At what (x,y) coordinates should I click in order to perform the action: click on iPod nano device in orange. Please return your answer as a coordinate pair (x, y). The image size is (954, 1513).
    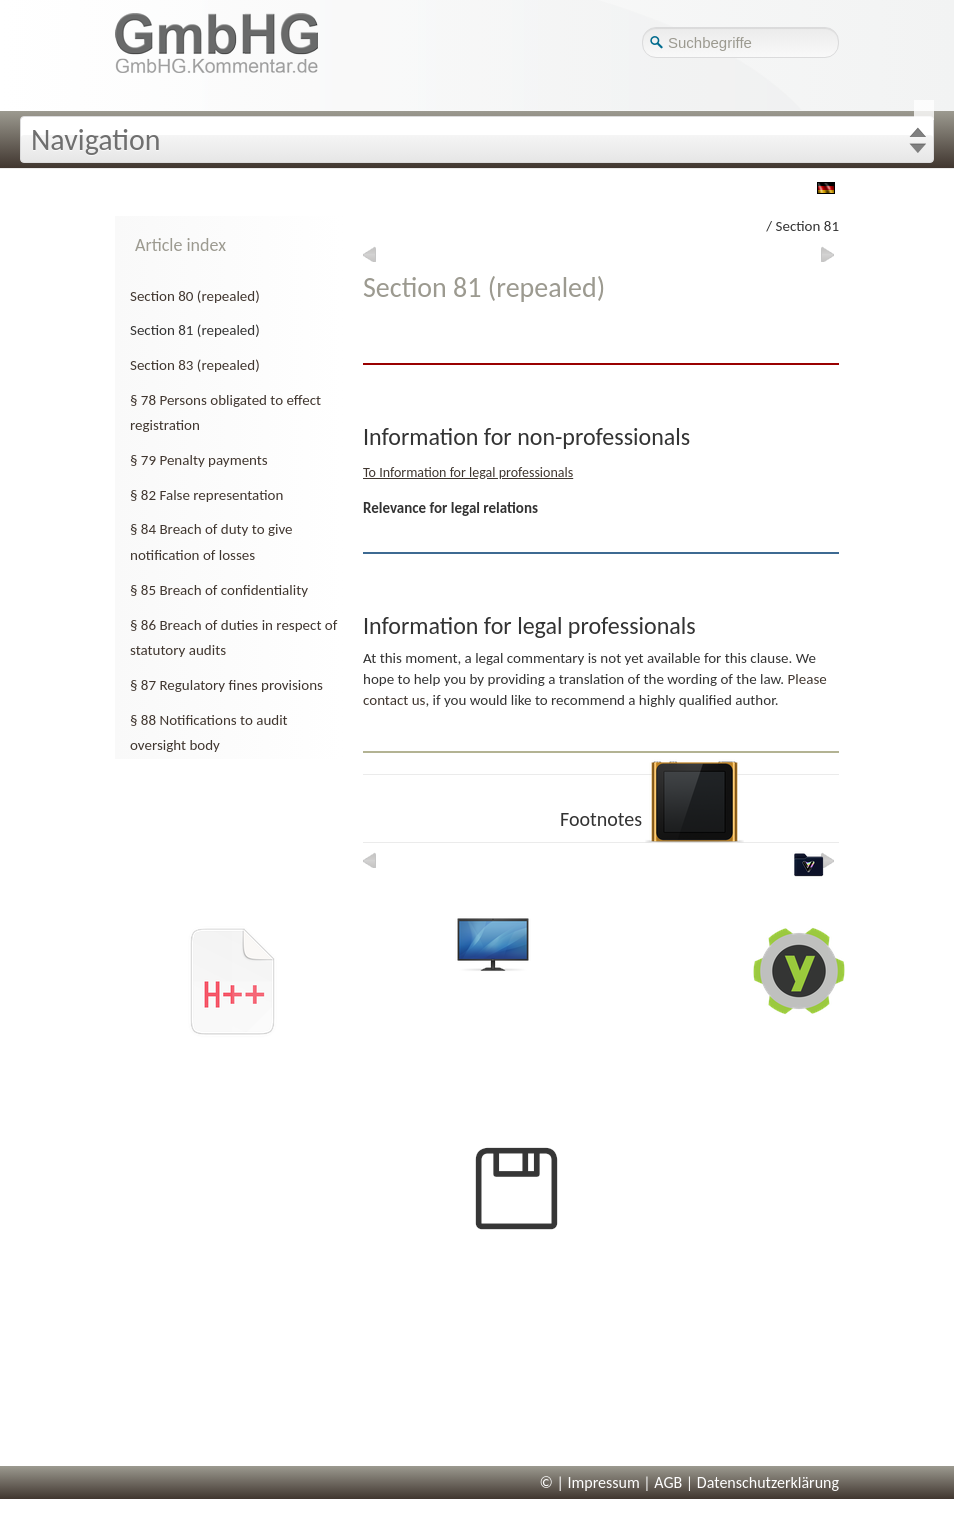
    Looking at the image, I should click on (694, 801).